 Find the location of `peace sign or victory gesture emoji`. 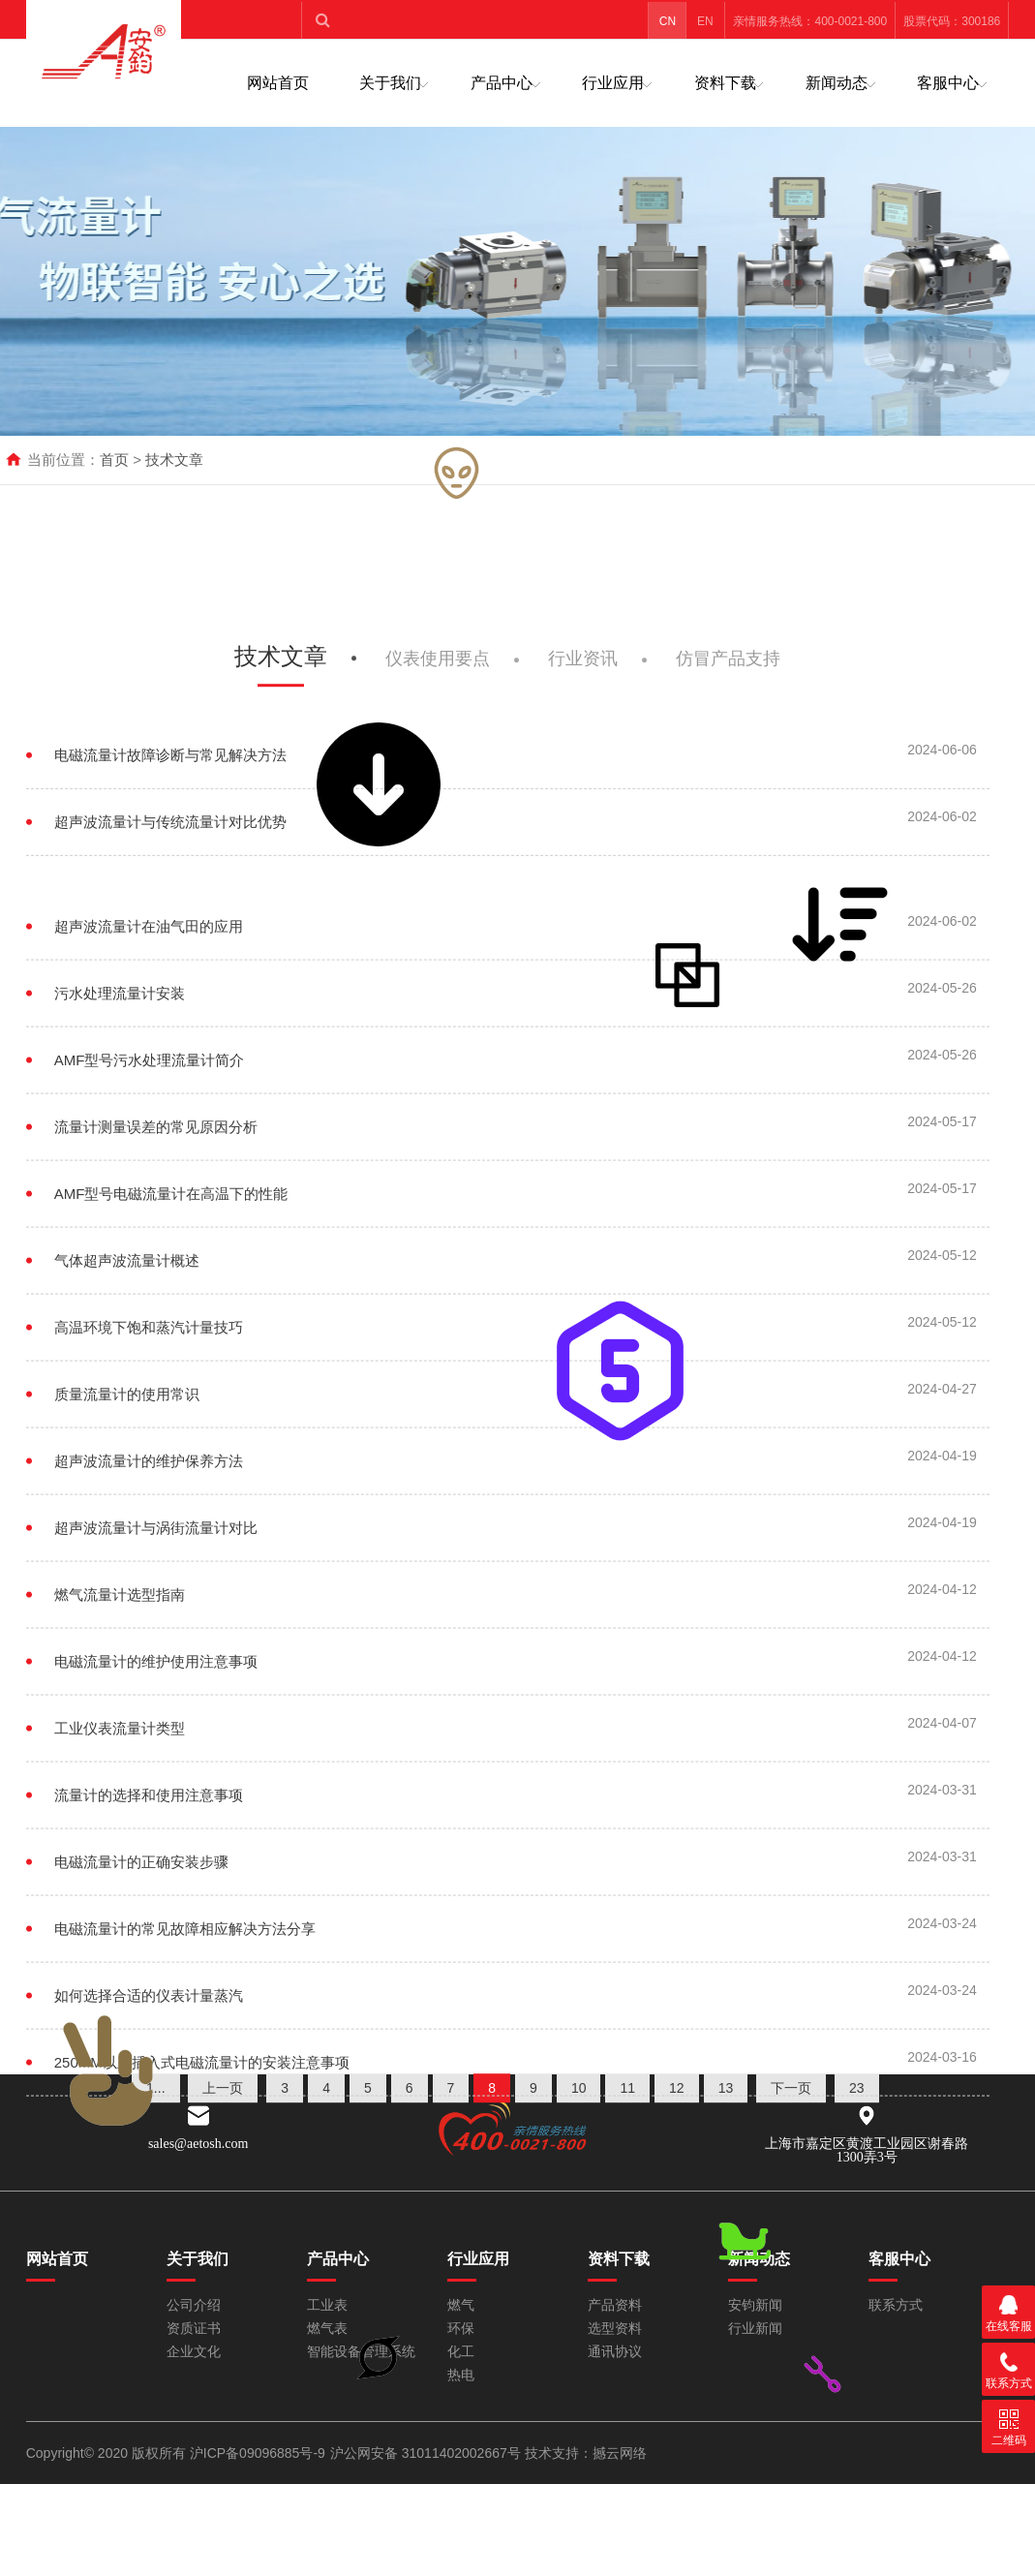

peace sign or victory gesture emoji is located at coordinates (111, 2070).